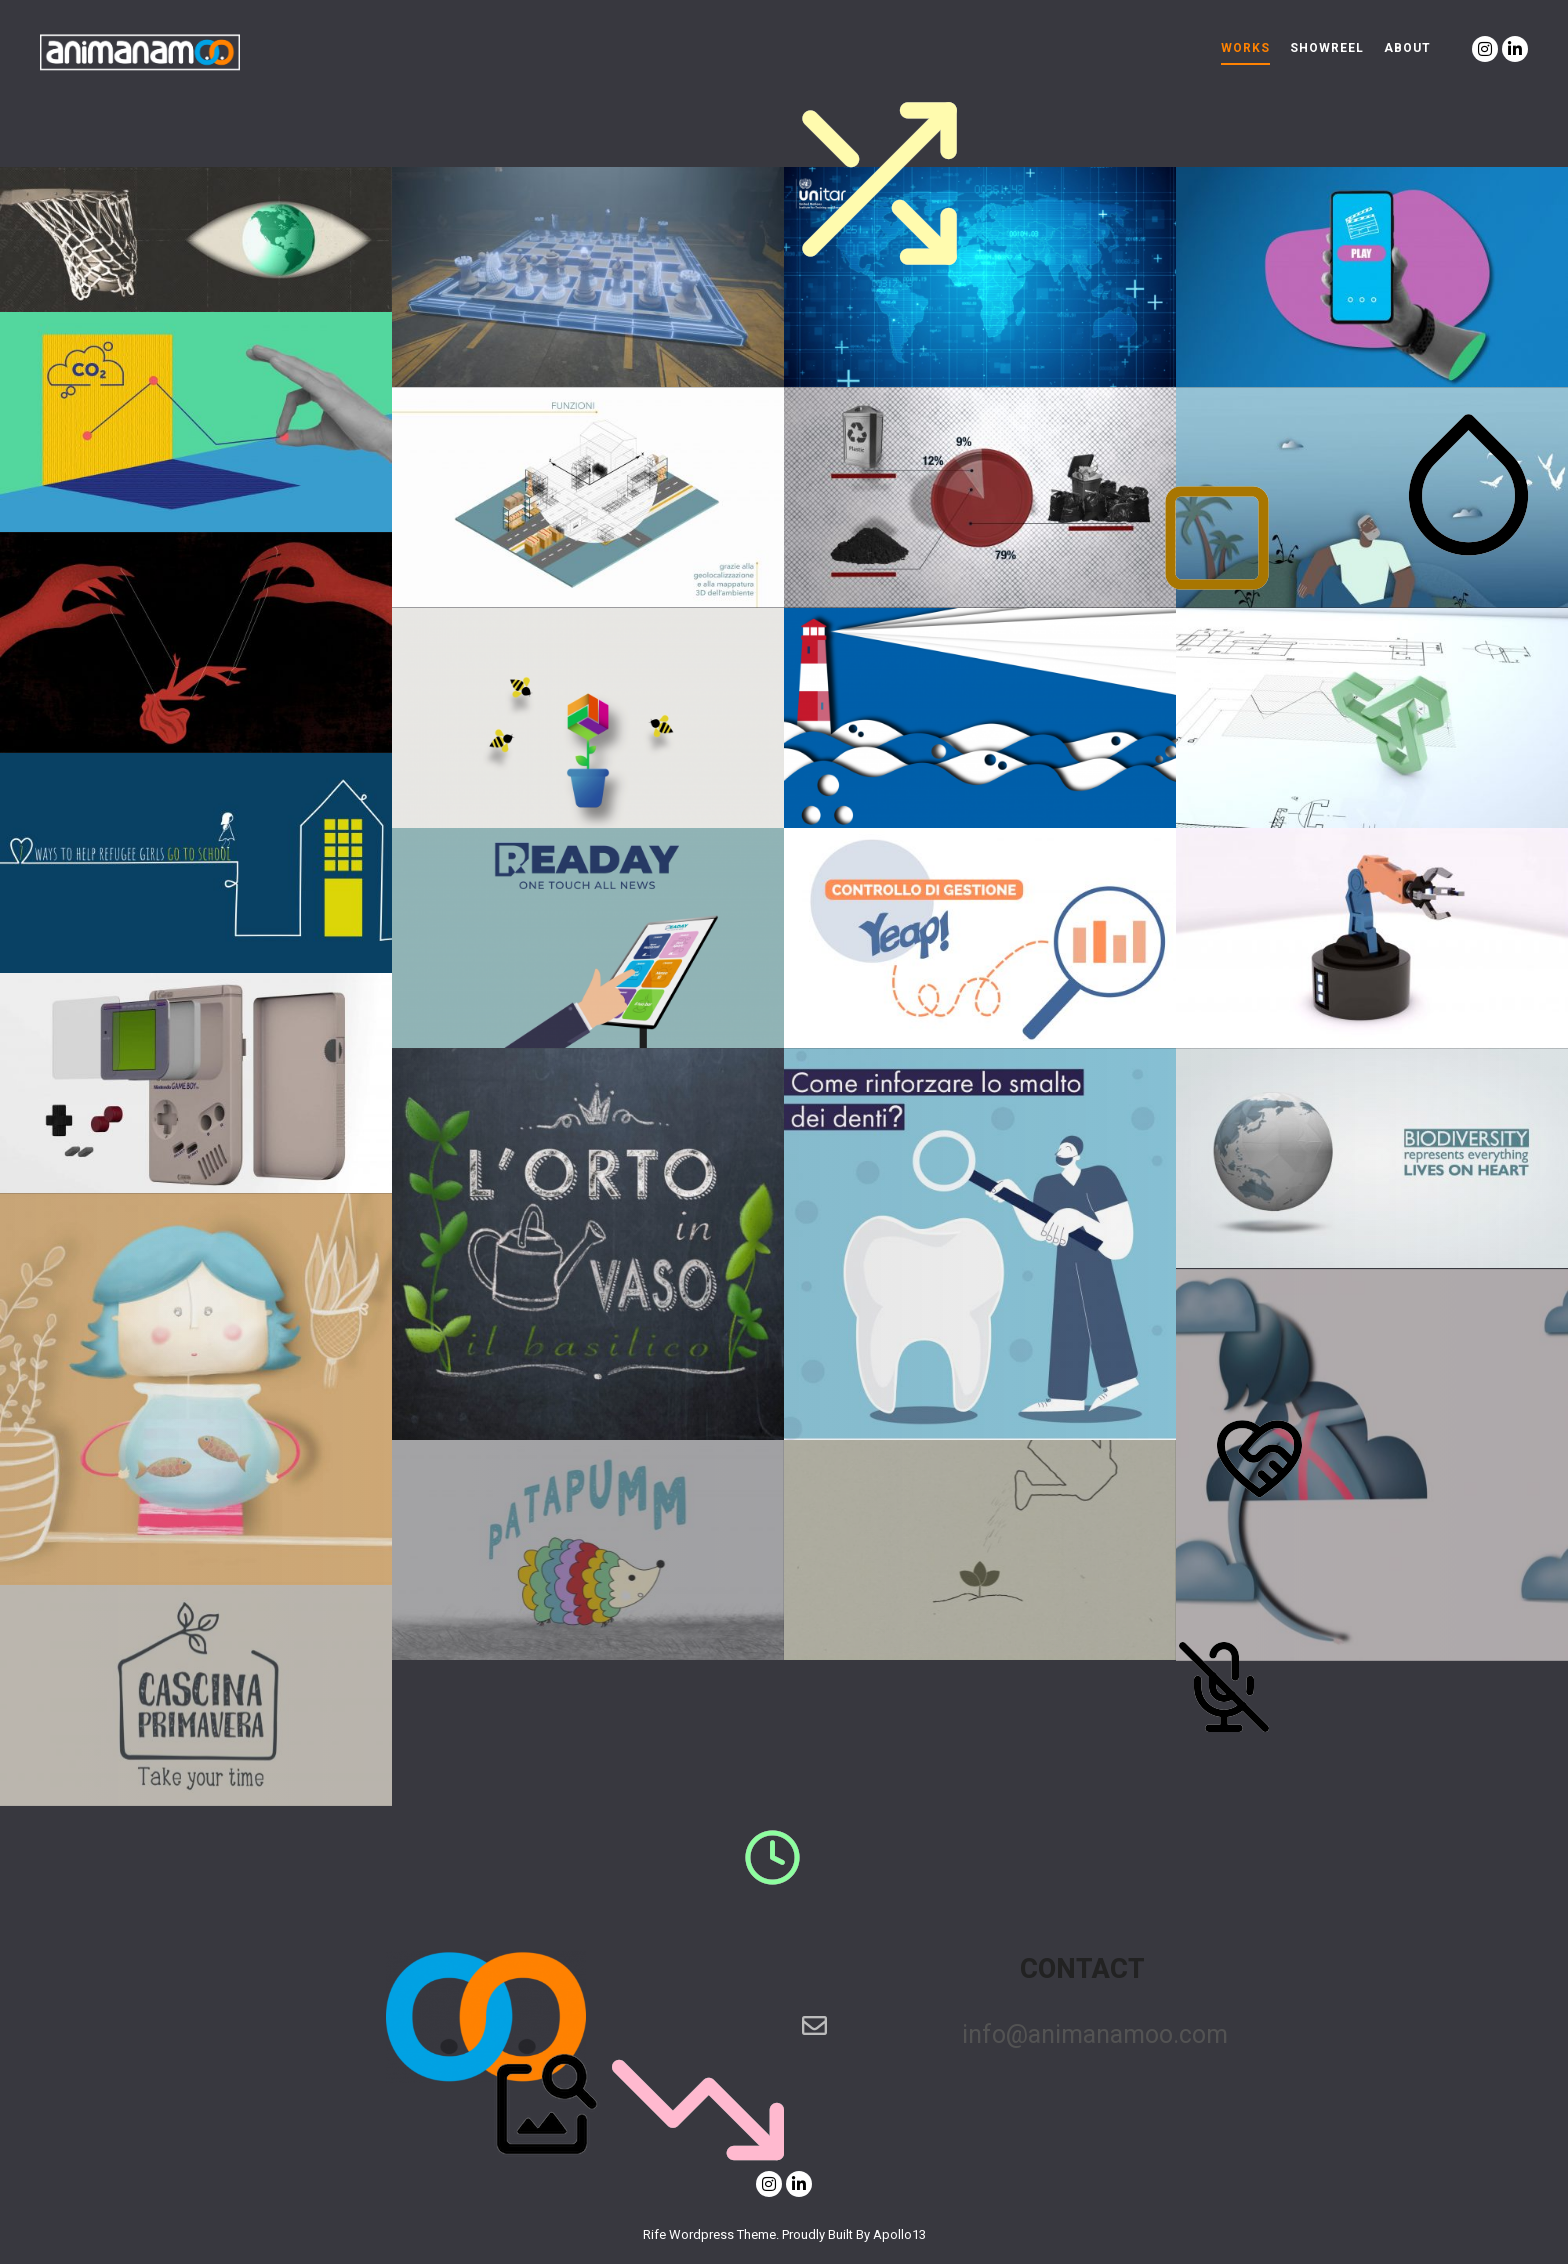 The image size is (1568, 2264). What do you see at coordinates (547, 2104) in the screenshot?
I see `search for images or photos` at bounding box center [547, 2104].